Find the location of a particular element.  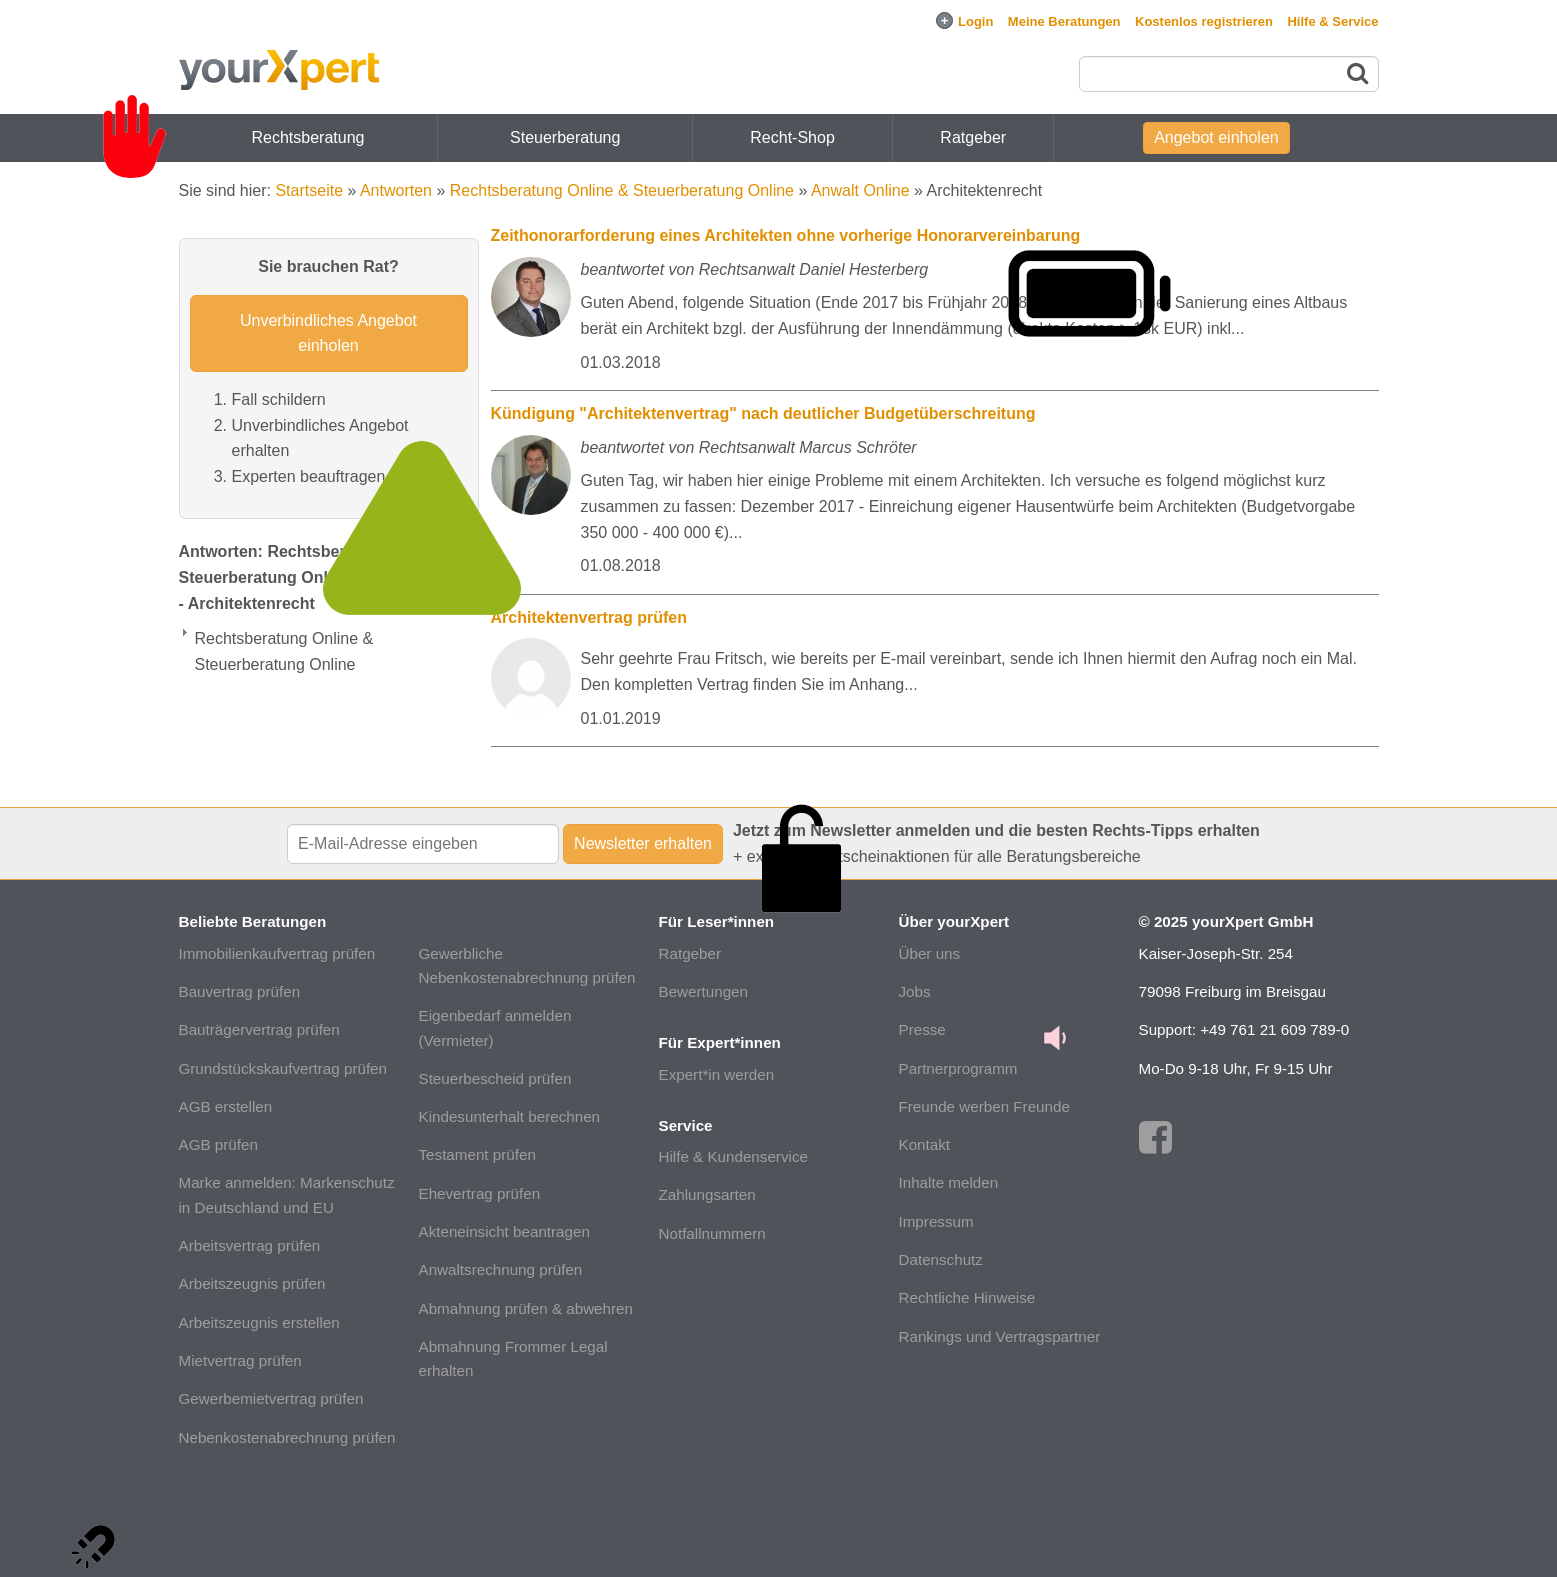

attract or pull related items together is located at coordinates (93, 1546).